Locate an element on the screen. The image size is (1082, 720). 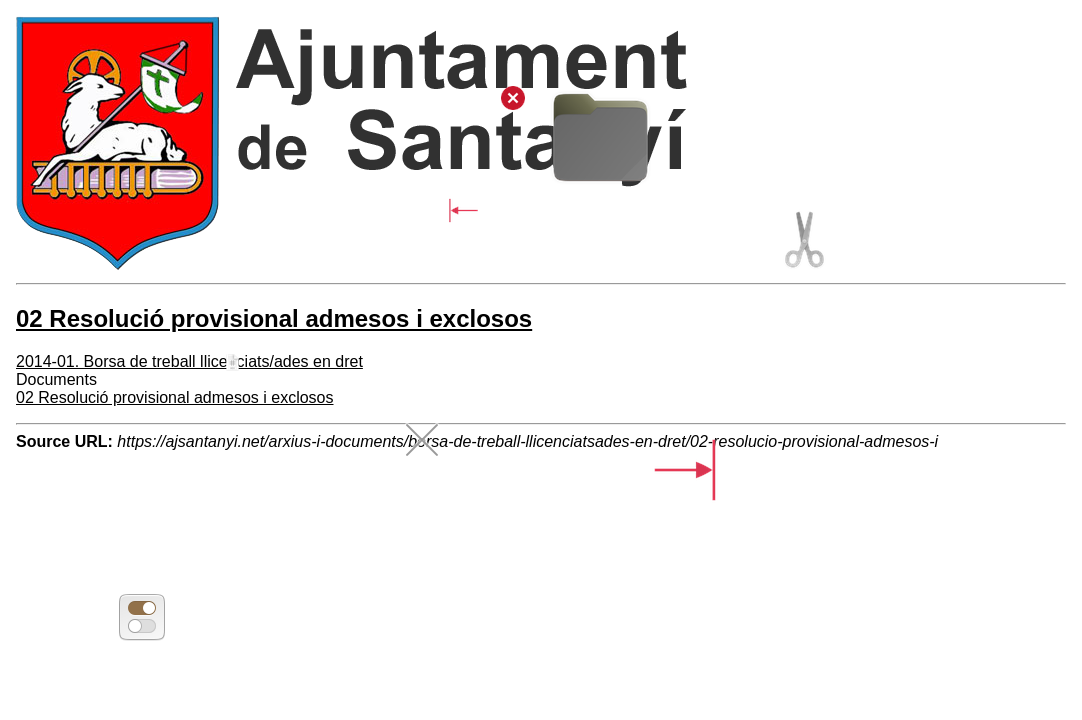
go to the first item in a list or sequence is located at coordinates (463, 210).